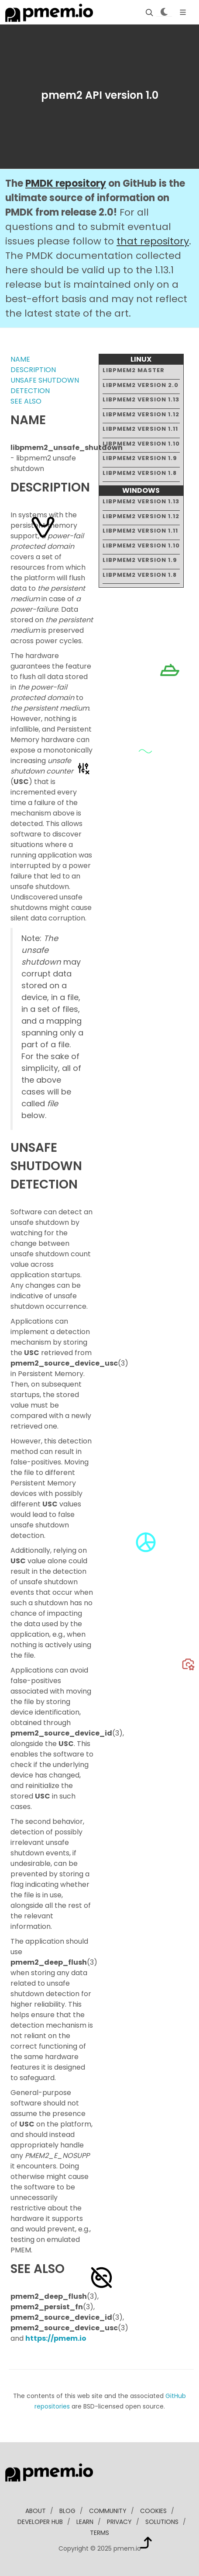 Image resolution: width=199 pixels, height=2576 pixels. What do you see at coordinates (101, 2277) in the screenshot?
I see `indicates content is not under creative commons license` at bounding box center [101, 2277].